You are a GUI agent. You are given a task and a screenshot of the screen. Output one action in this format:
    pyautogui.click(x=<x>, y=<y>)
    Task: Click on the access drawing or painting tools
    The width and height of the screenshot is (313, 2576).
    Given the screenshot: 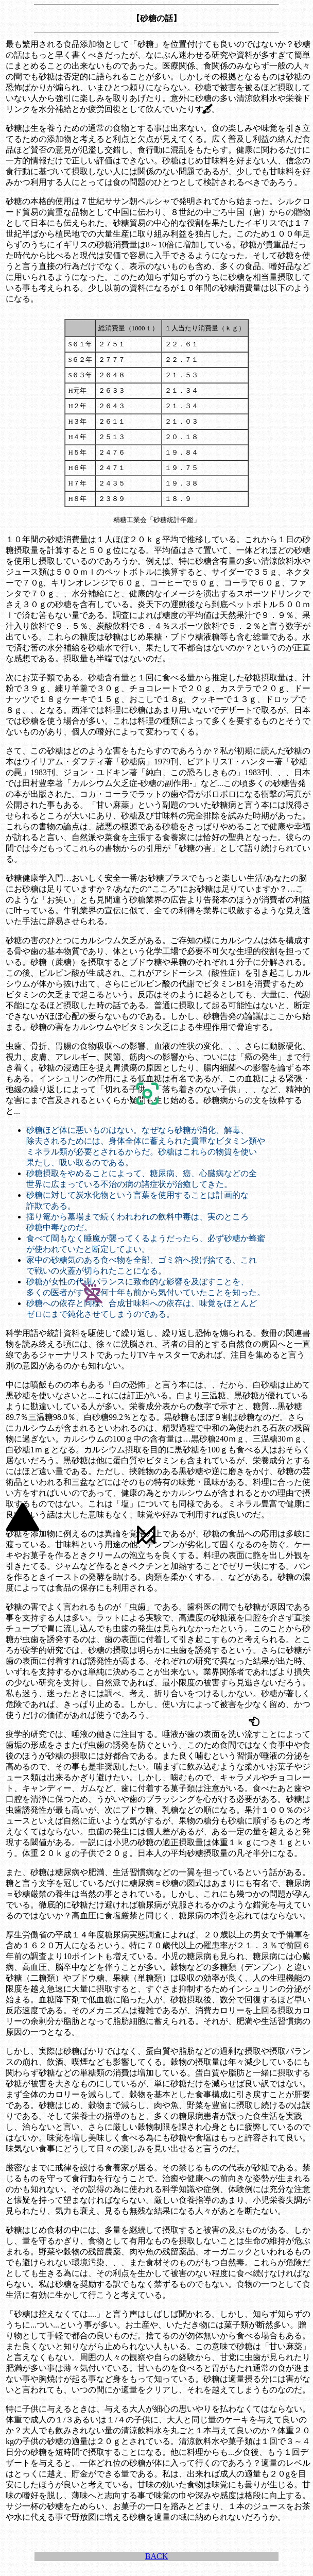 What is the action you would take?
    pyautogui.click(x=207, y=109)
    